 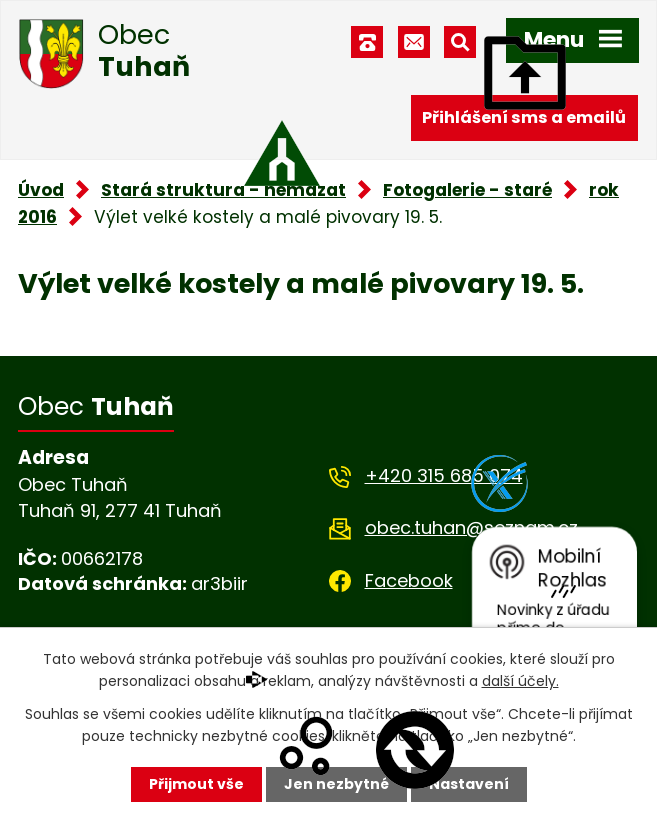 I want to click on drizzle ORM logo, so click(x=563, y=591).